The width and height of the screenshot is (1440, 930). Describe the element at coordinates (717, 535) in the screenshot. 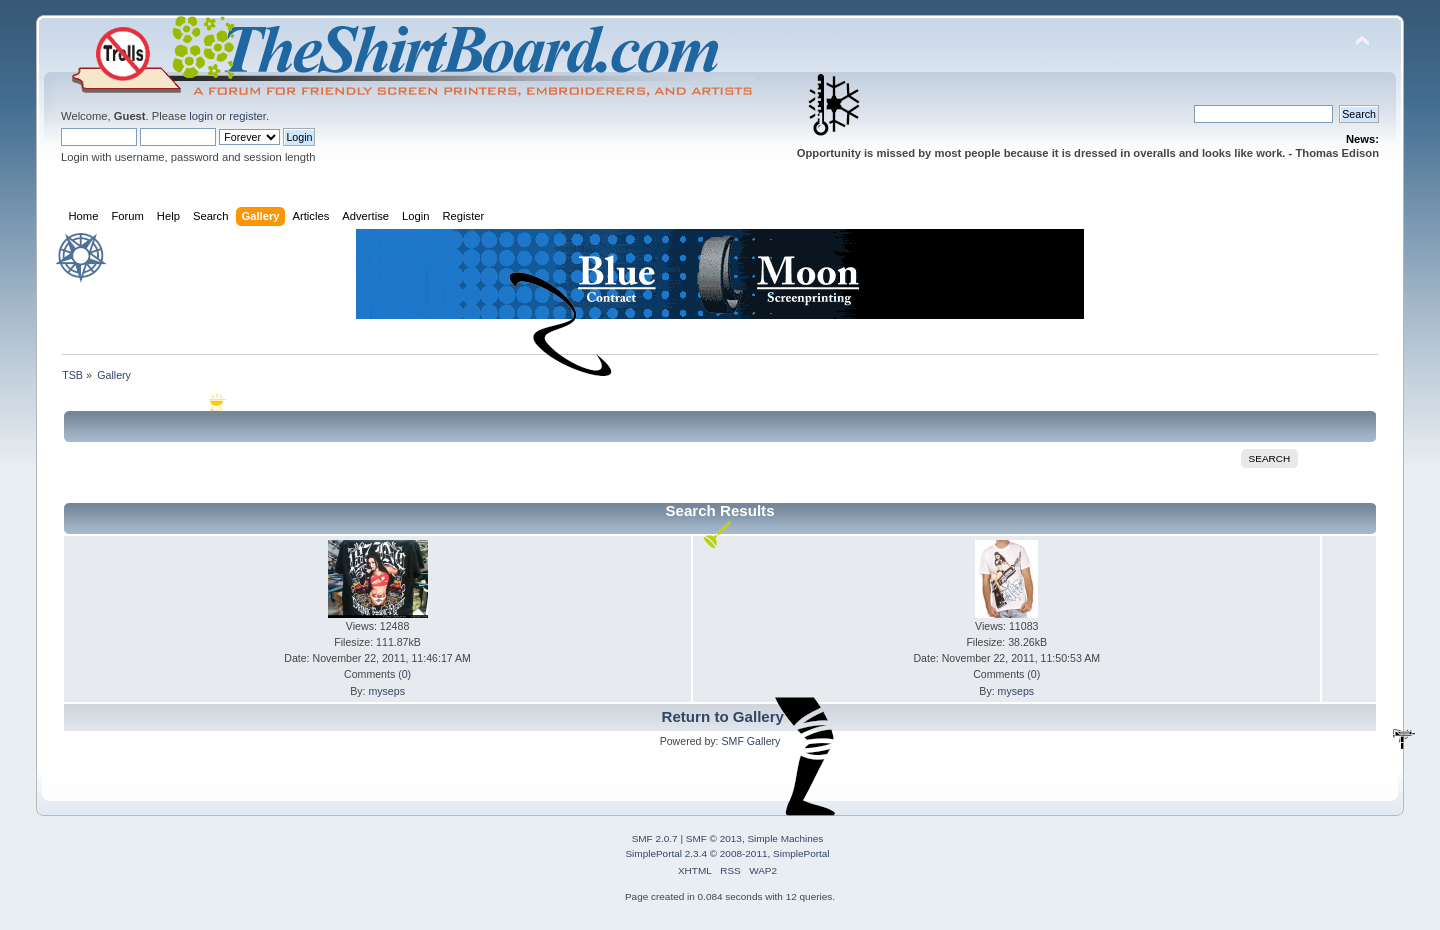

I see `report a plumbing issue or maintenance request` at that location.